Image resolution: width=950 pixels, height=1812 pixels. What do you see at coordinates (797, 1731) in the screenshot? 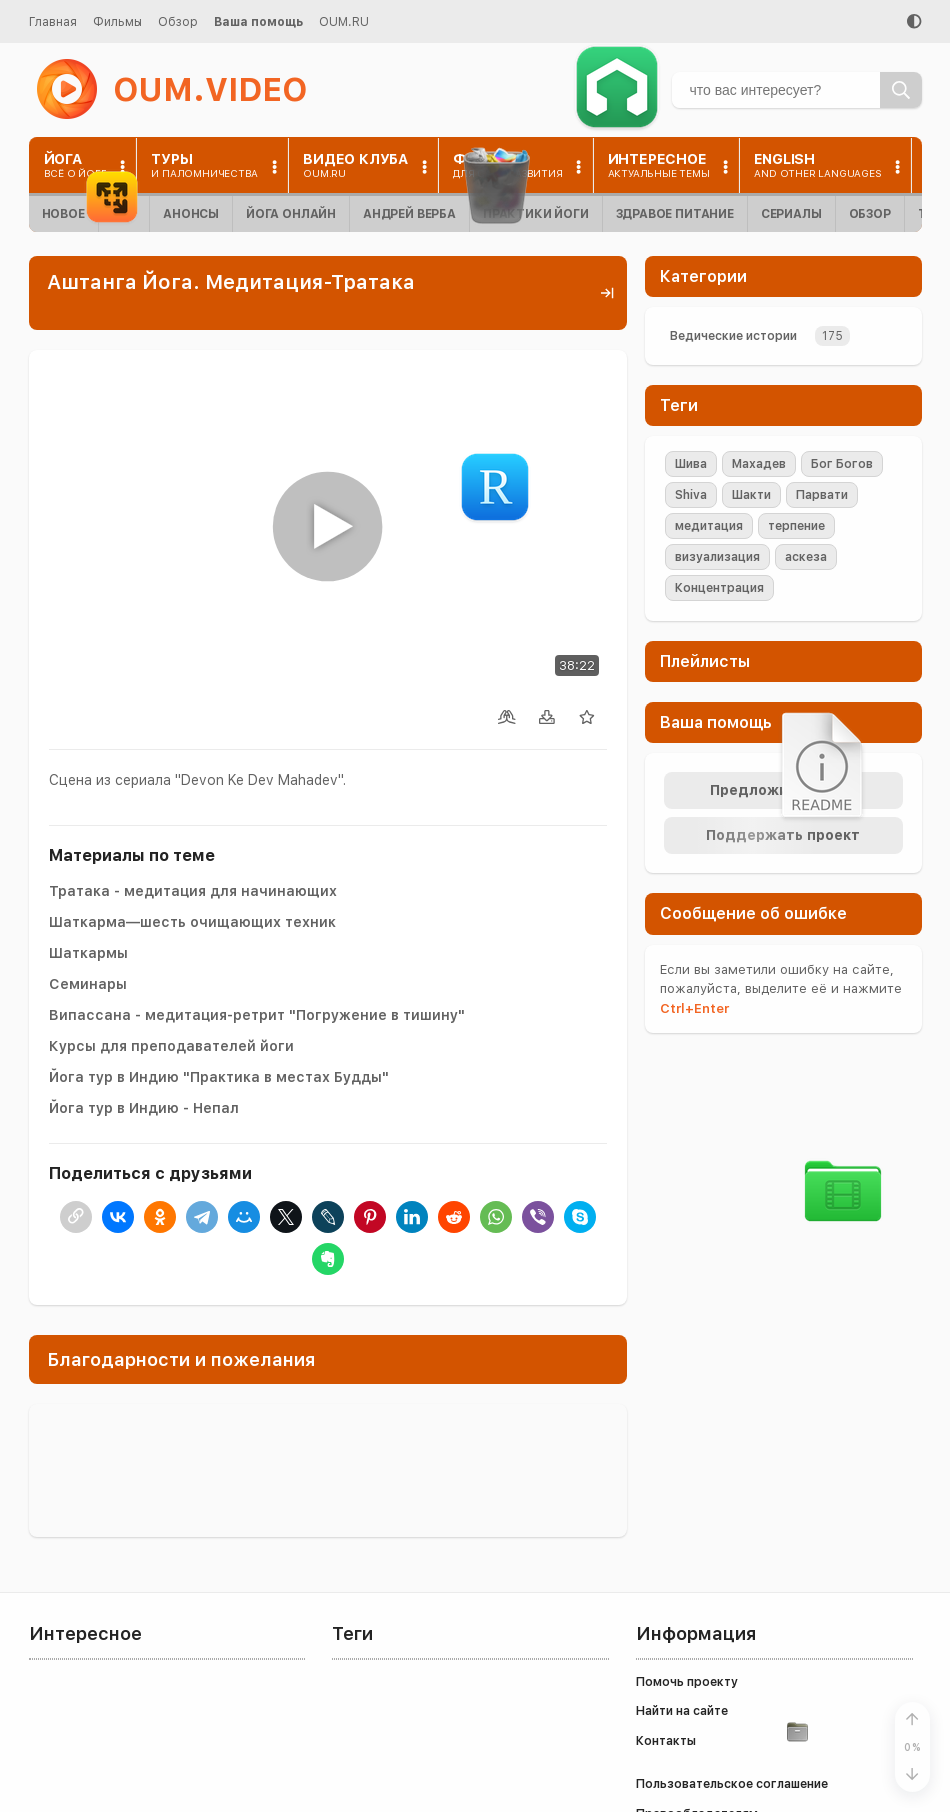
I see `open the nautilus file manager` at bounding box center [797, 1731].